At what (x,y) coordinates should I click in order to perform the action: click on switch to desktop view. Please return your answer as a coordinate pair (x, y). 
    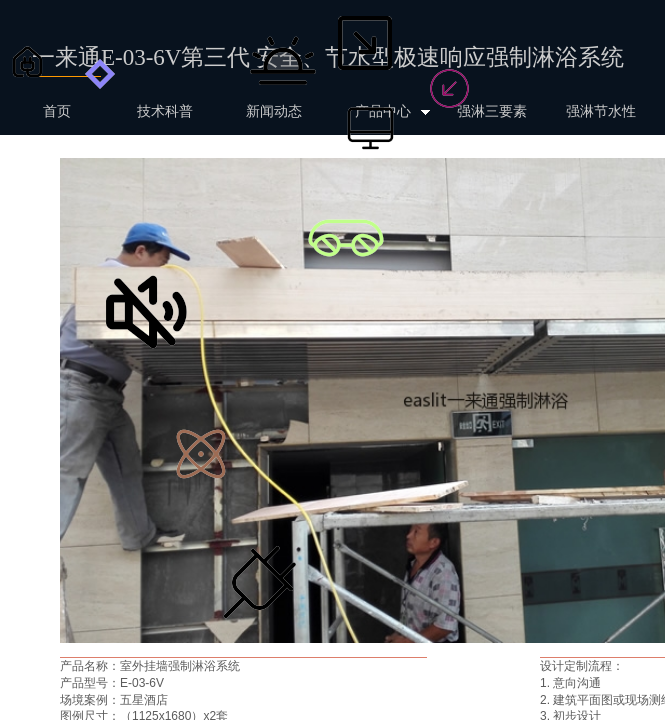
    Looking at the image, I should click on (370, 126).